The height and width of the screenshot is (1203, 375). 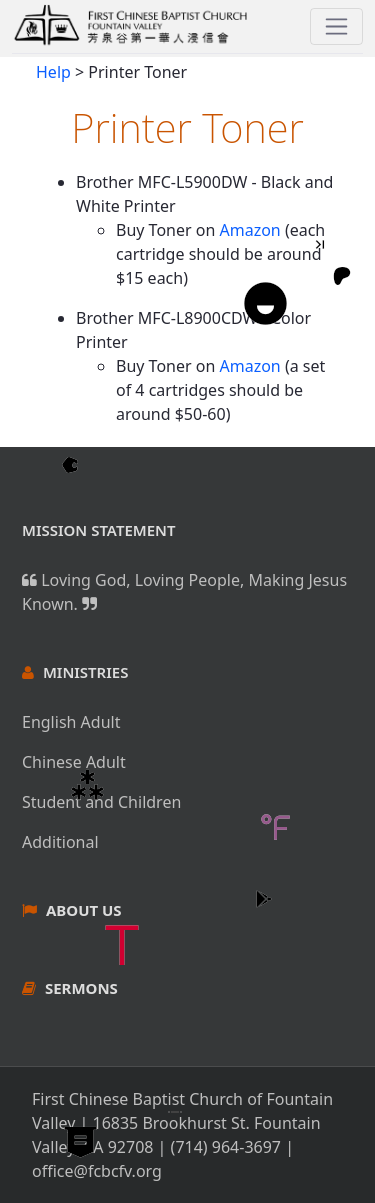 I want to click on honor badge or achievement indicator, so click(x=80, y=1141).